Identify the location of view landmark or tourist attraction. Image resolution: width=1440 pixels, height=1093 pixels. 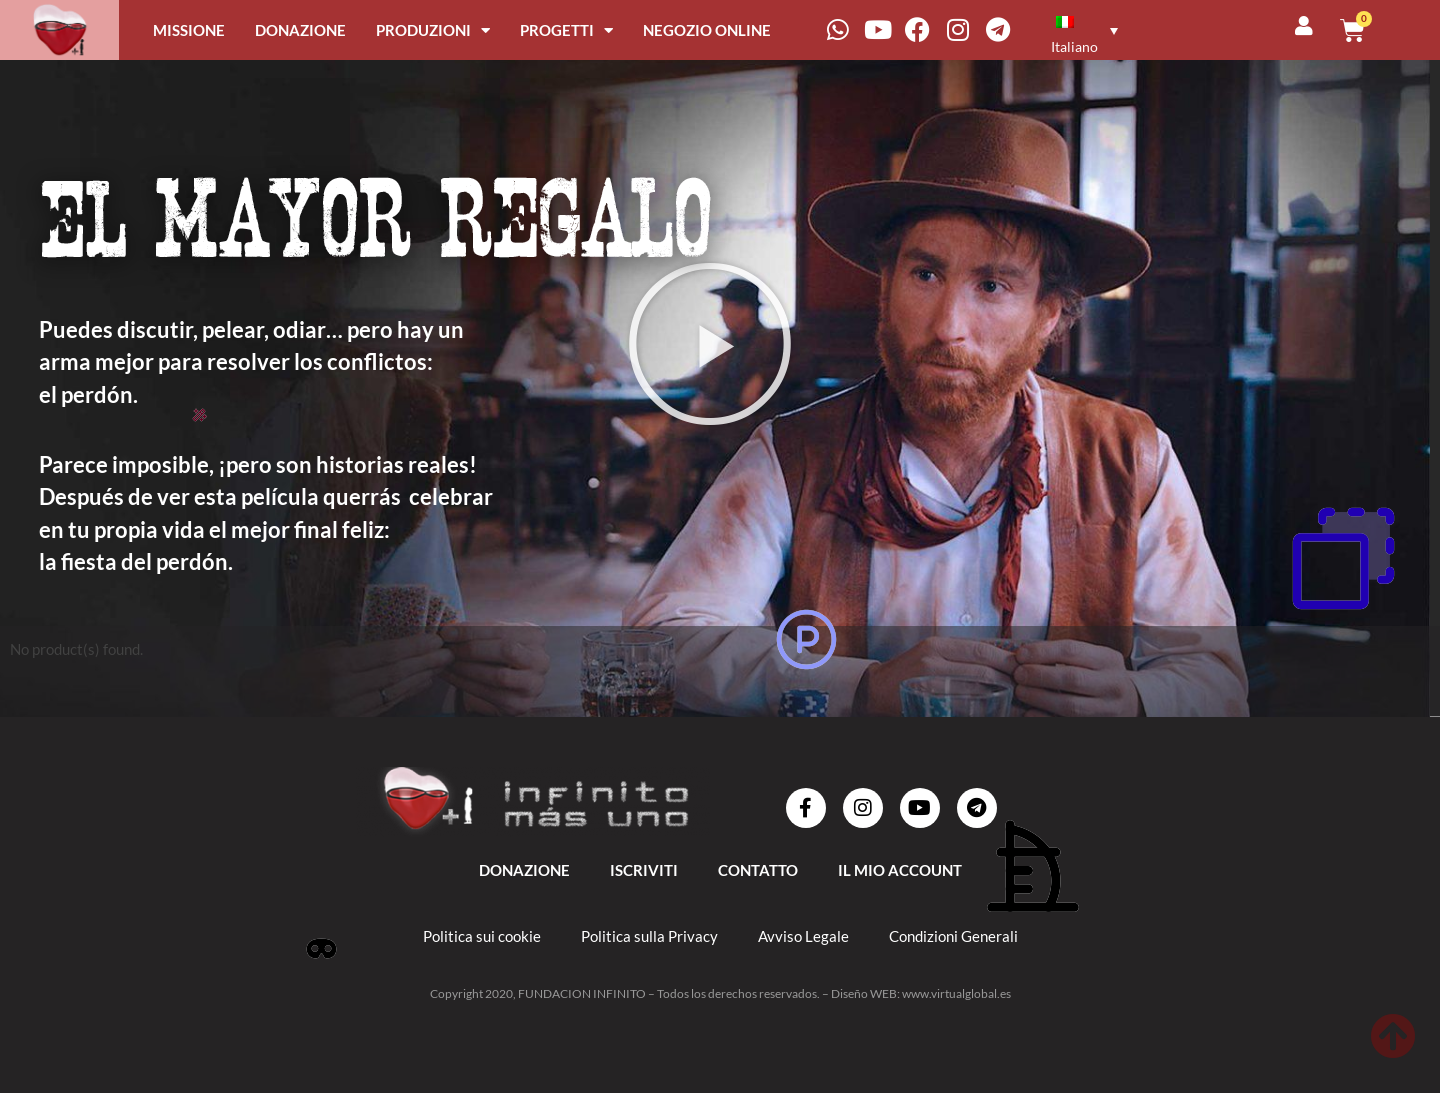
(1033, 866).